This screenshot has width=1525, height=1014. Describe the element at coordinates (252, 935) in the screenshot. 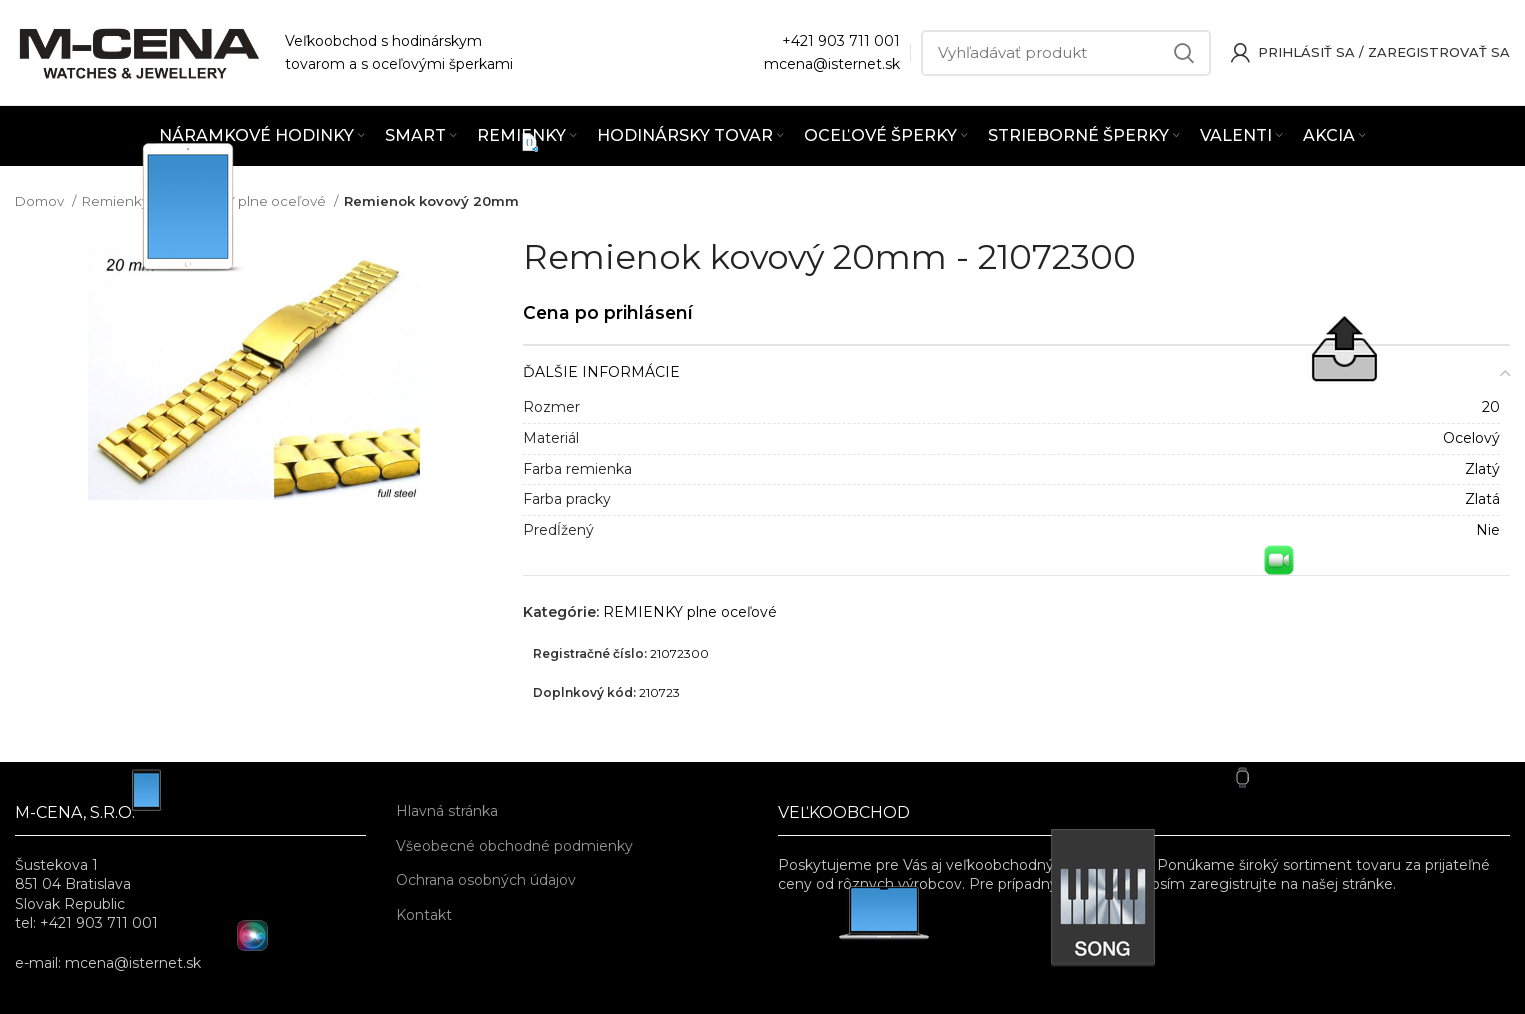

I see `open siri voice assistant settings` at that location.